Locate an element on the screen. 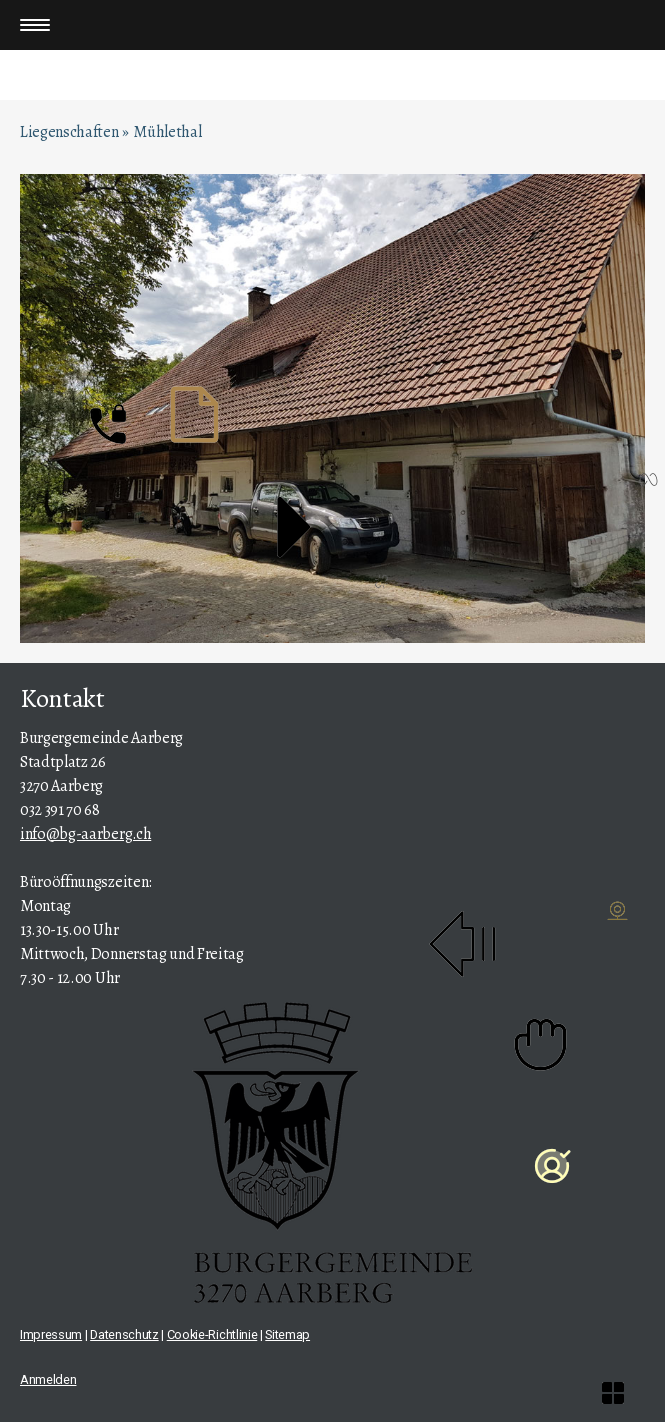  view items in grid layout is located at coordinates (613, 1393).